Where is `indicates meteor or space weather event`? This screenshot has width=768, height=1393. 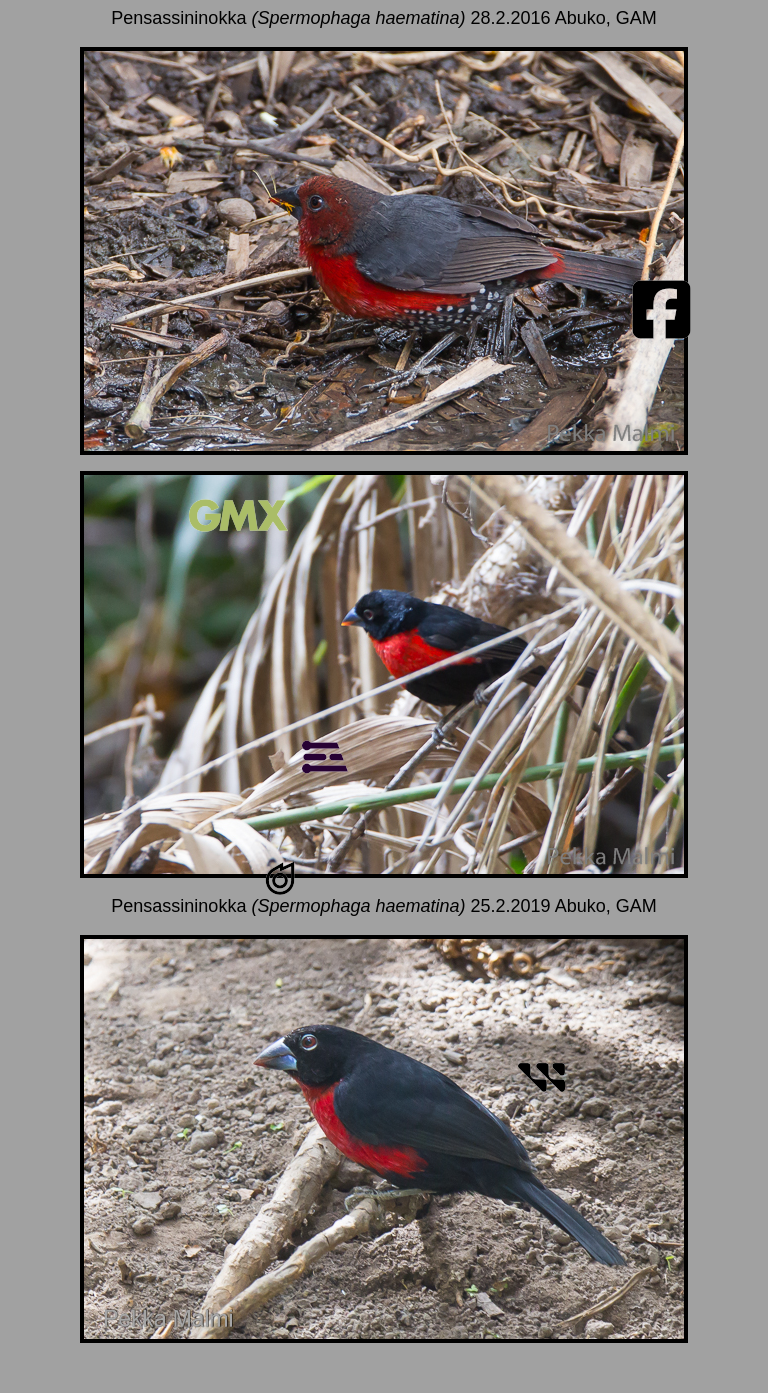 indicates meteor or space weather event is located at coordinates (280, 879).